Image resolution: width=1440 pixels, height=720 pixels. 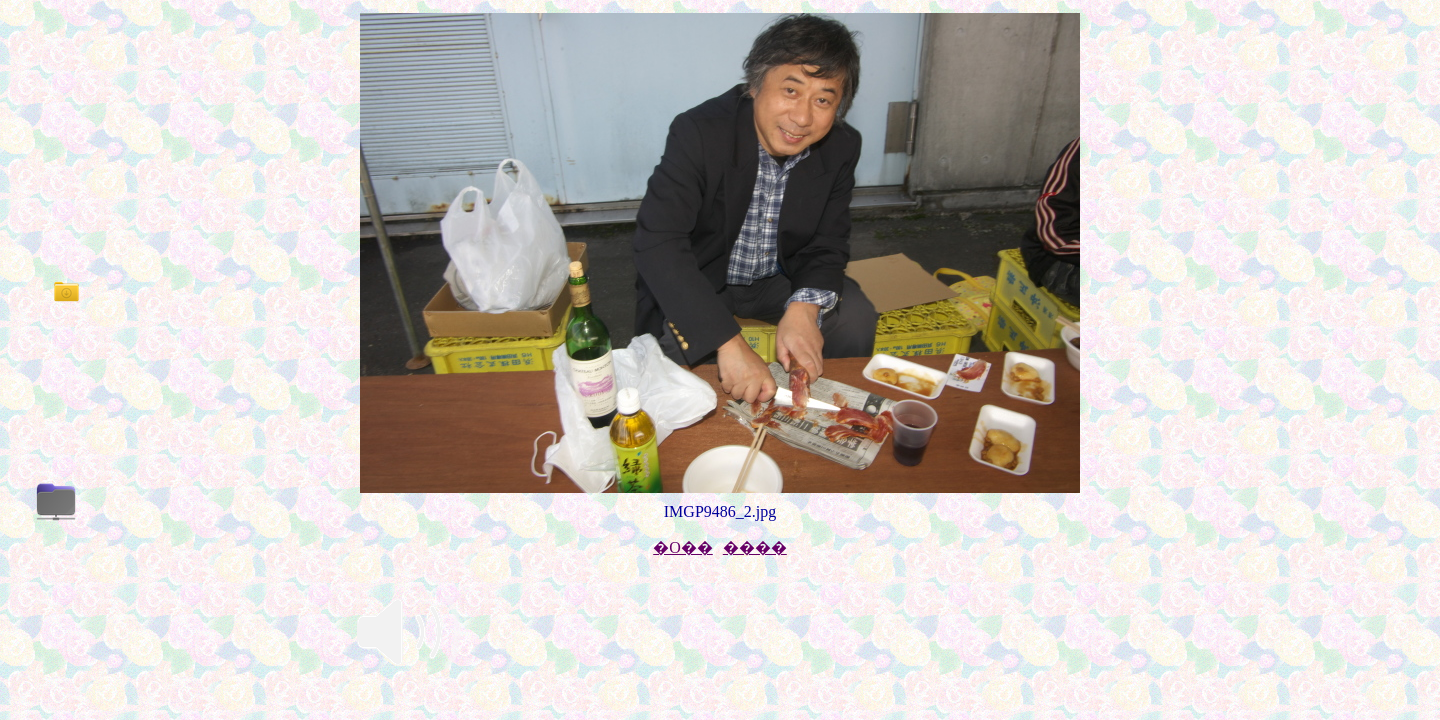 I want to click on adjust system volume level, so click(x=409, y=632).